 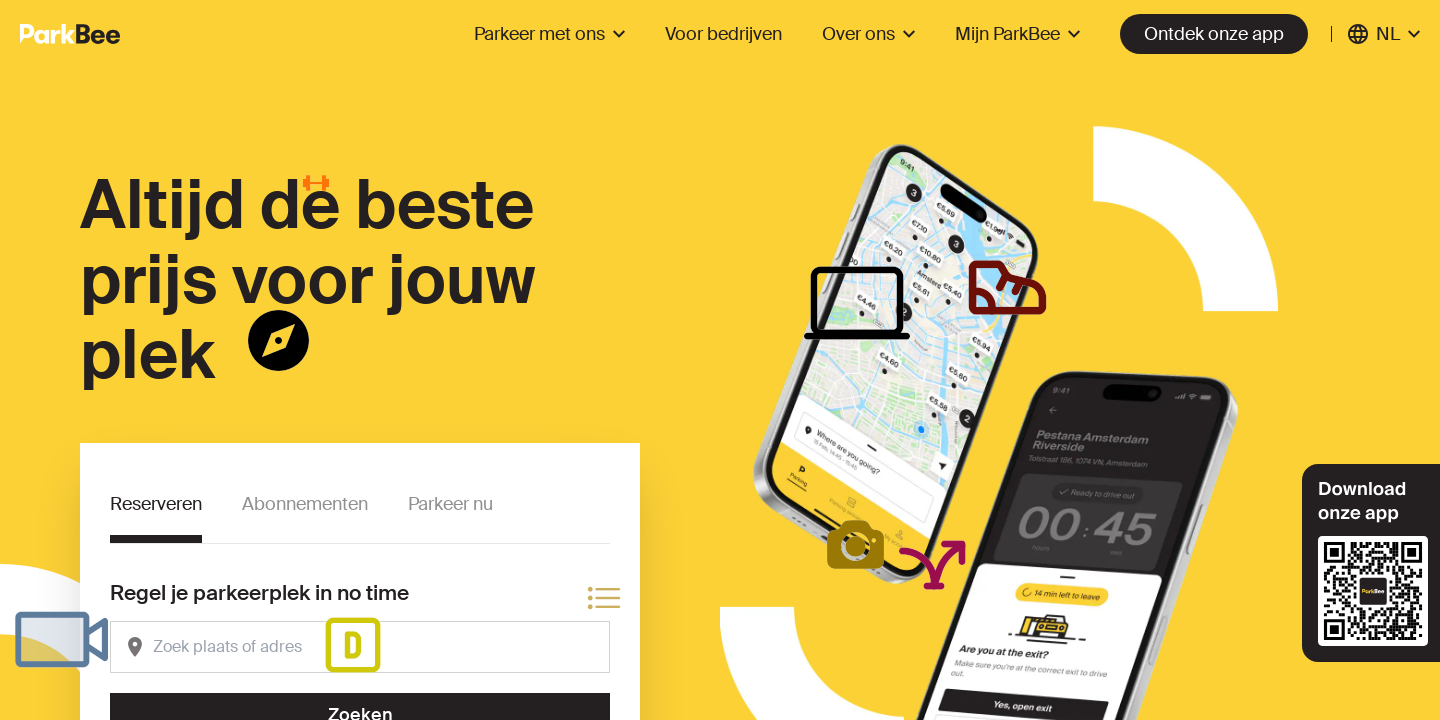 What do you see at coordinates (857, 303) in the screenshot?
I see `switch to desktop view` at bounding box center [857, 303].